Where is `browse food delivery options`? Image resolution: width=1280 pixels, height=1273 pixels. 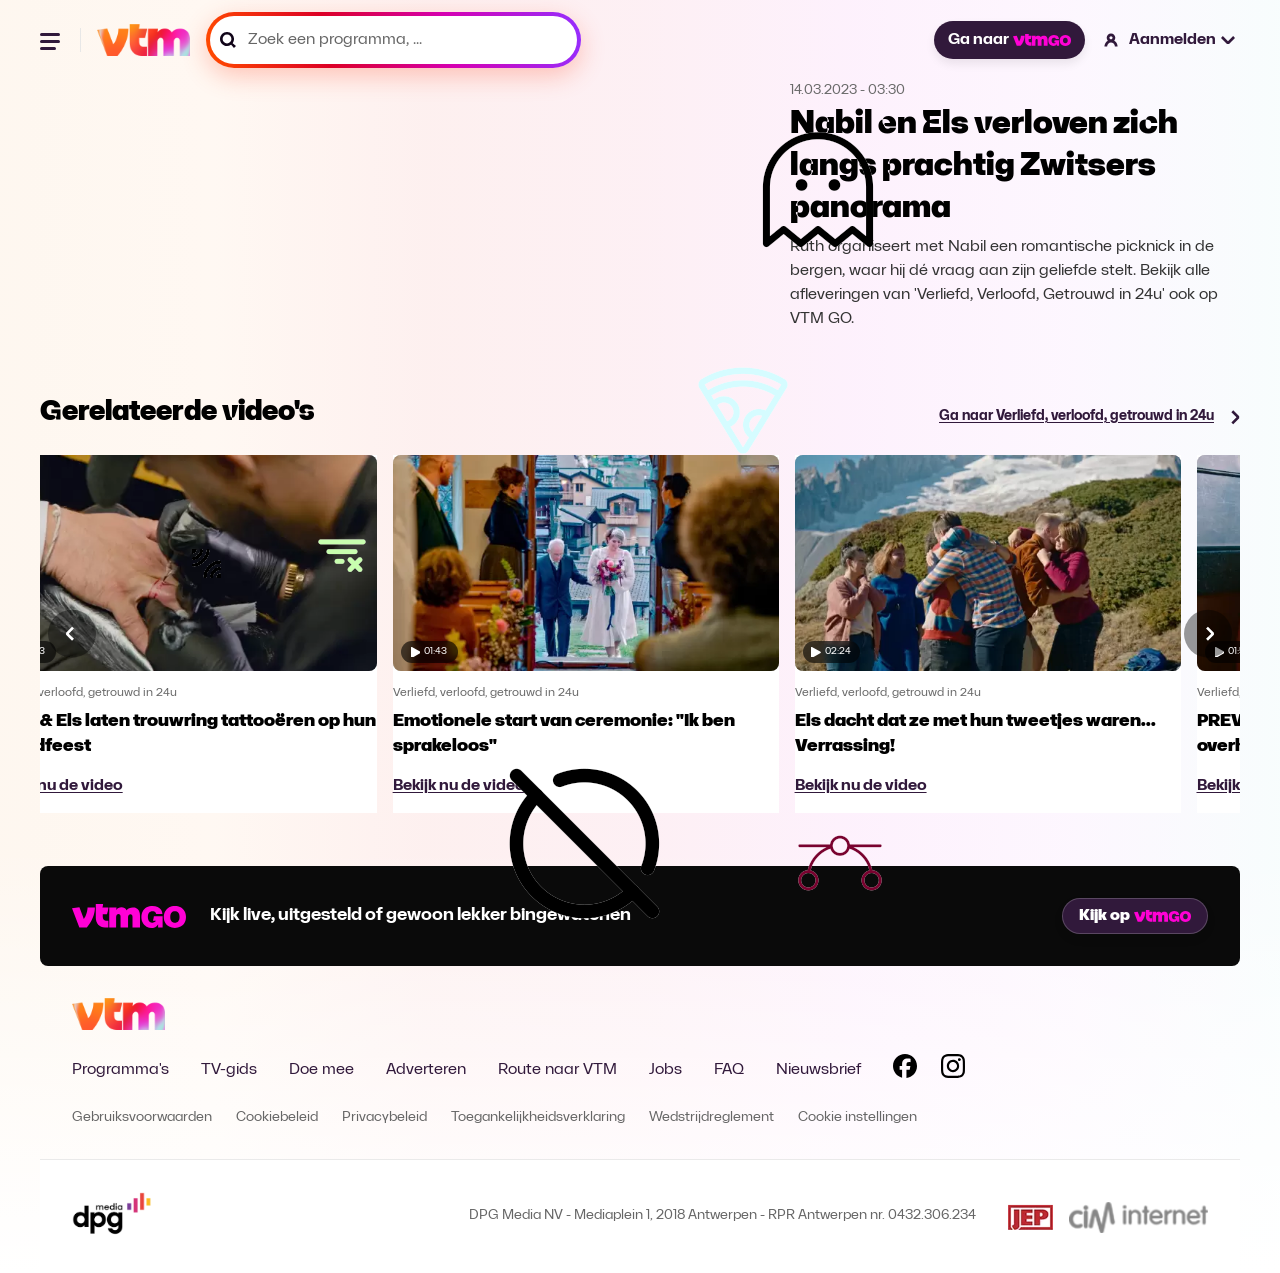
browse food delivery options is located at coordinates (743, 409).